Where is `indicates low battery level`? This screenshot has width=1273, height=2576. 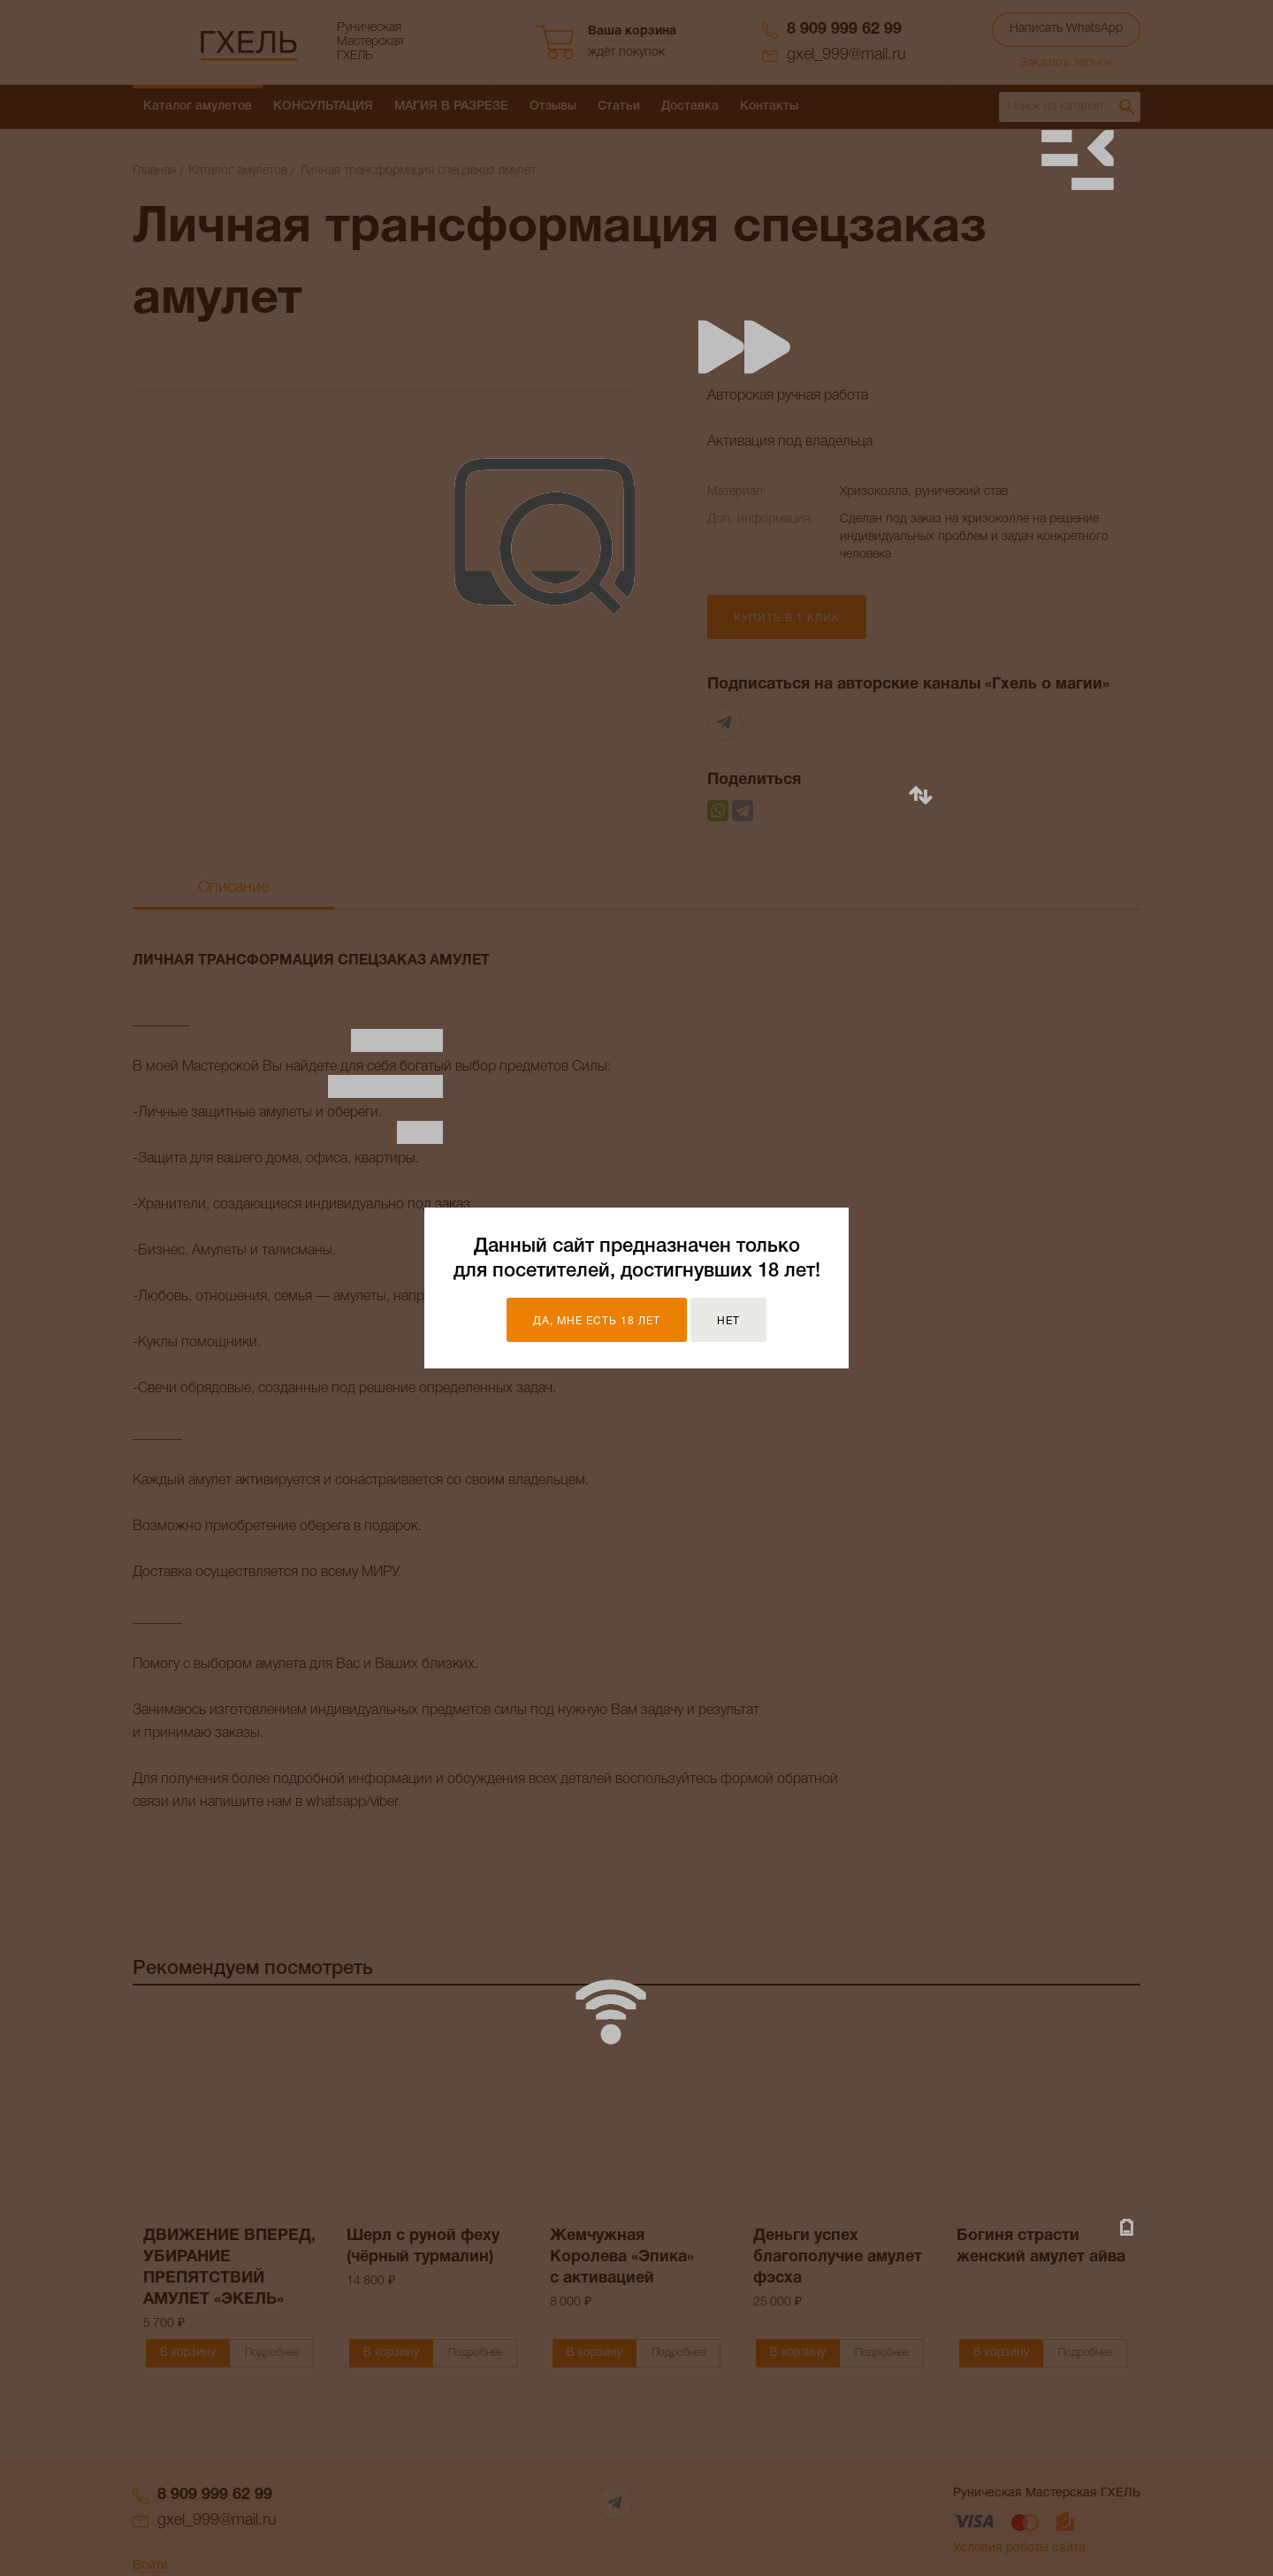 indicates low battery level is located at coordinates (1126, 2227).